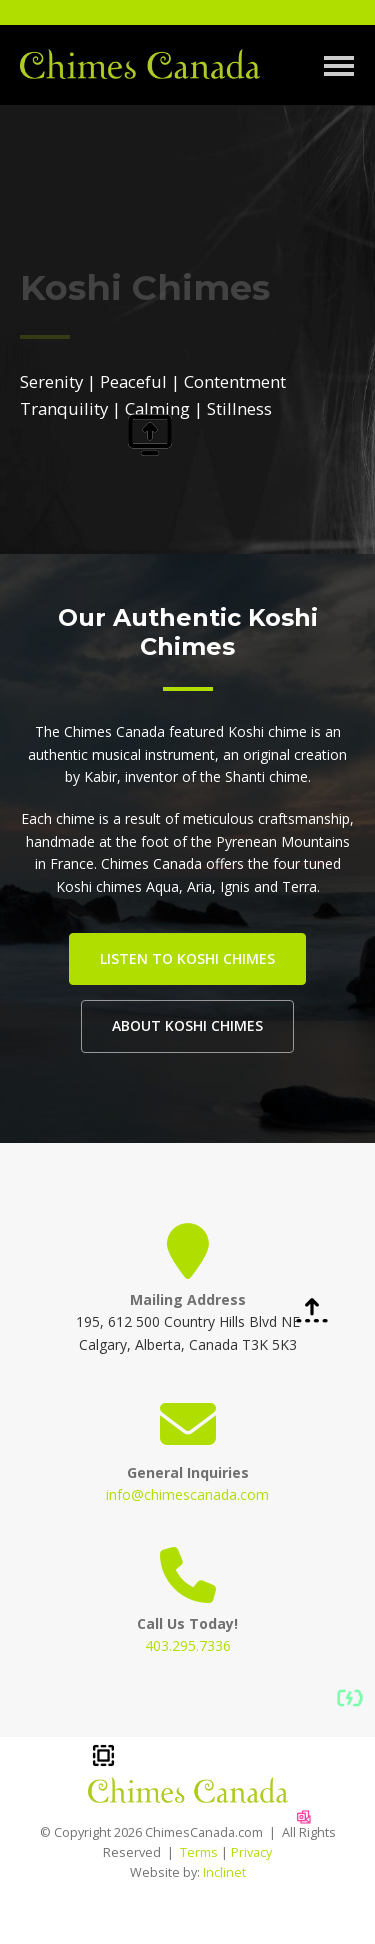 The width and height of the screenshot is (375, 1944). What do you see at coordinates (304, 1817) in the screenshot?
I see `open Microsoft Outlook email` at bounding box center [304, 1817].